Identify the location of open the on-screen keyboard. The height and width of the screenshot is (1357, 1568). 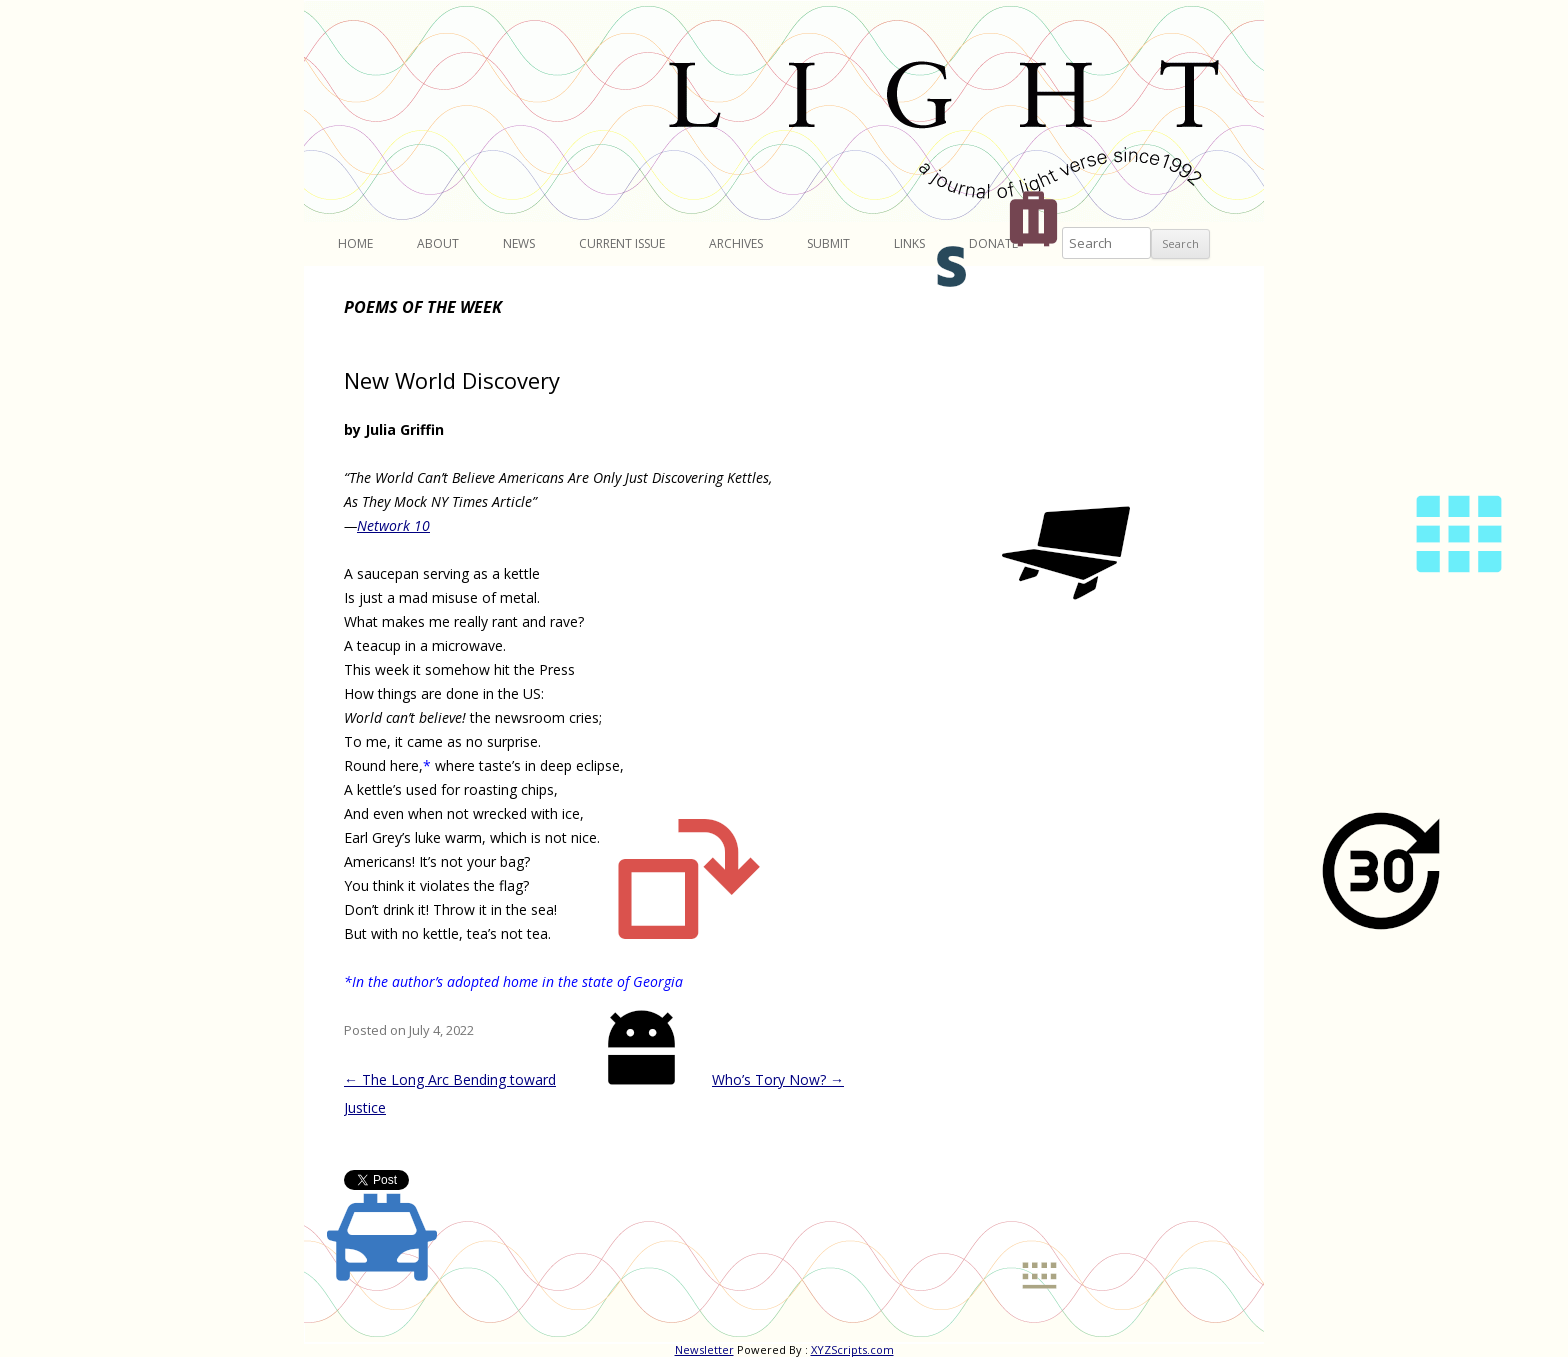
(1039, 1275).